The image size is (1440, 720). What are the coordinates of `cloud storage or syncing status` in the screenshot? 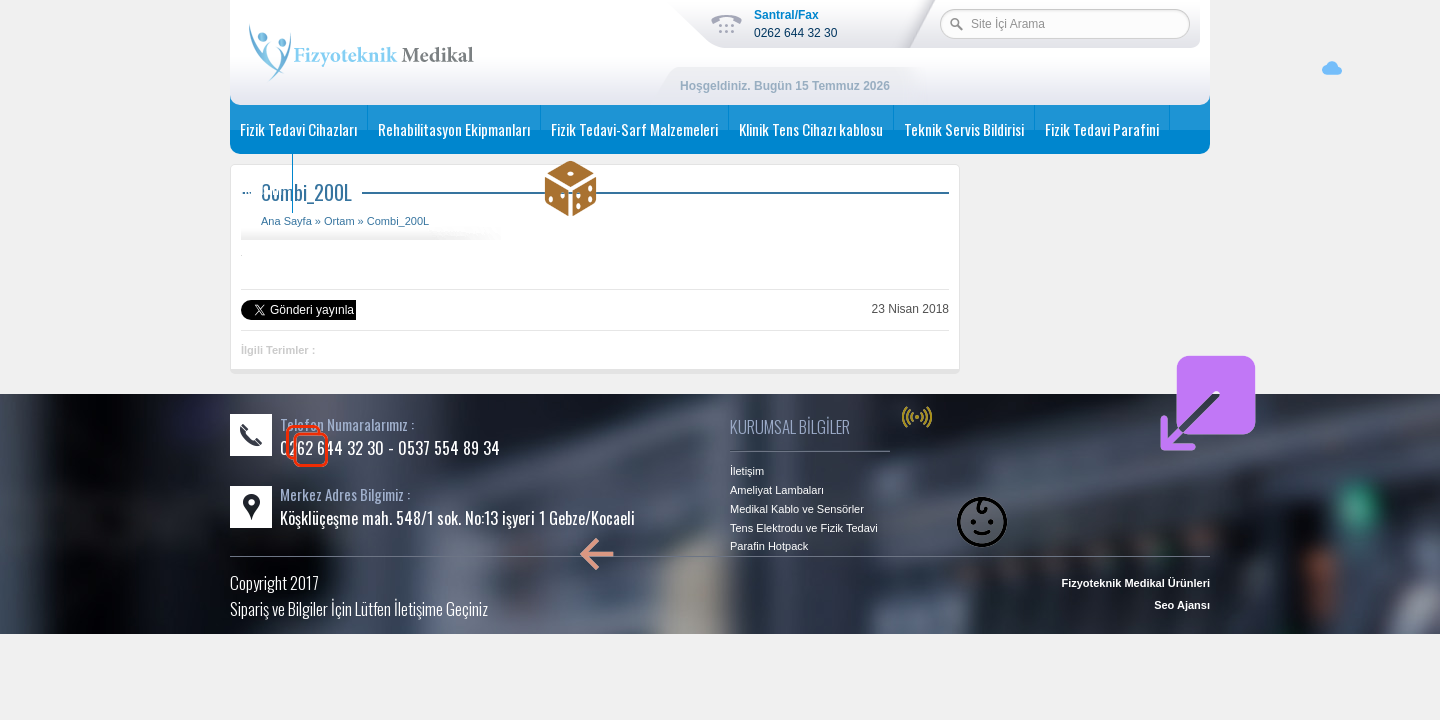 It's located at (1332, 68).